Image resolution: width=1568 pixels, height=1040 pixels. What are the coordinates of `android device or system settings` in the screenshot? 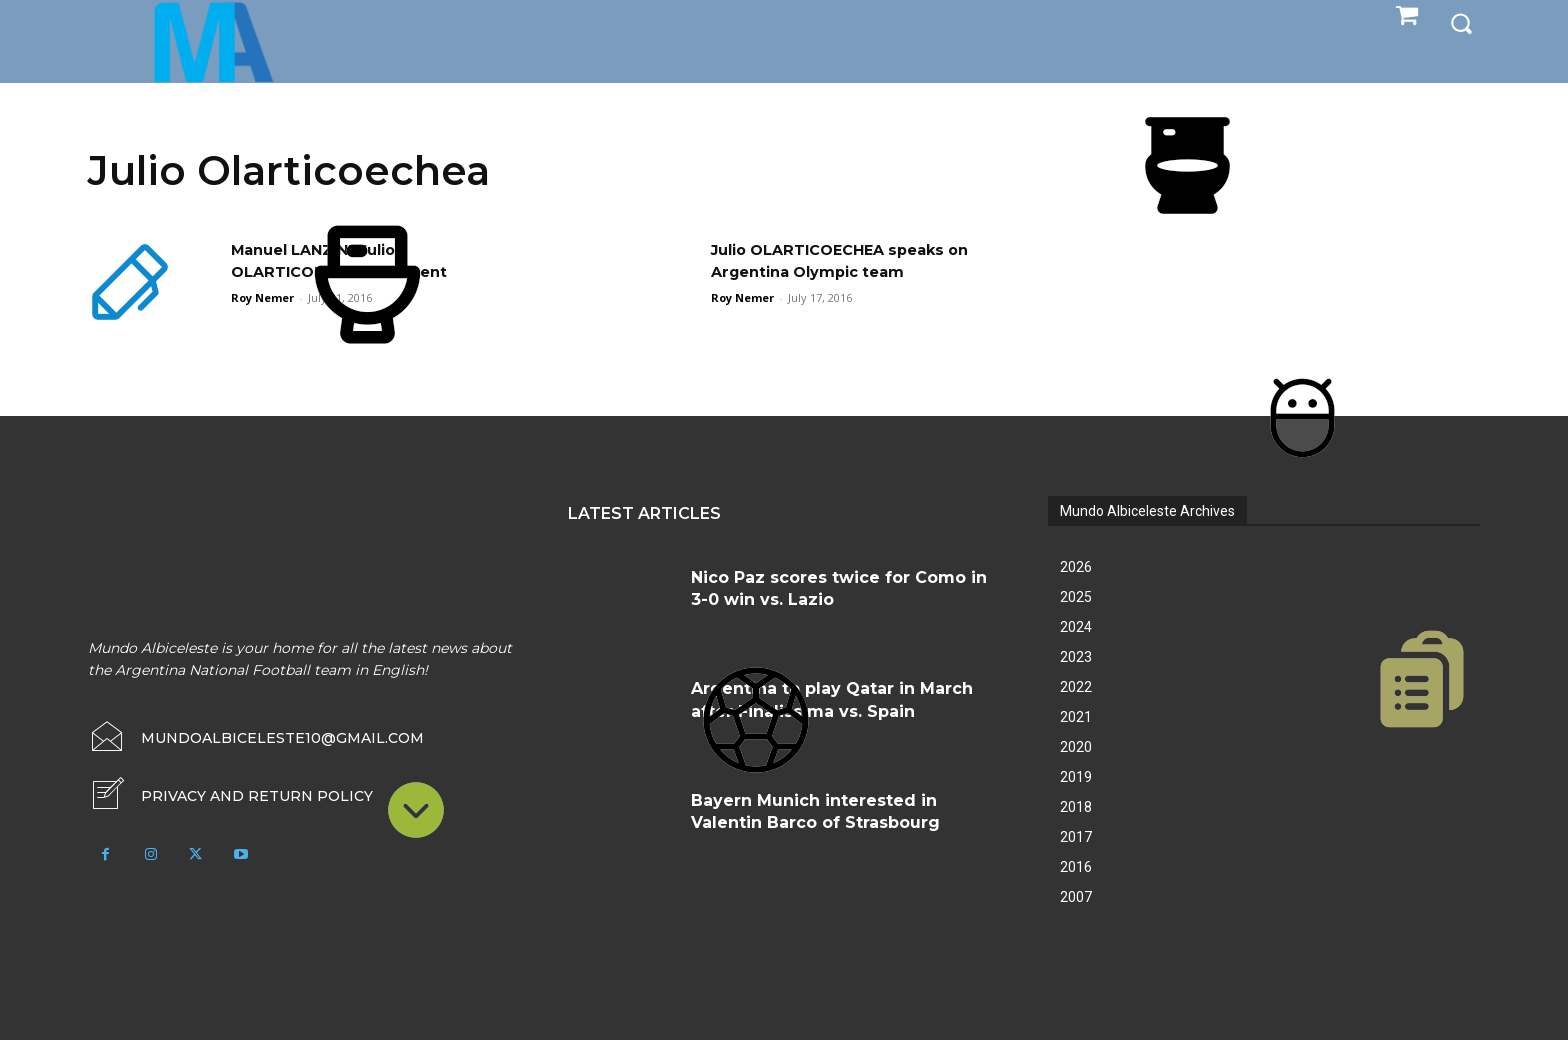 It's located at (1302, 416).